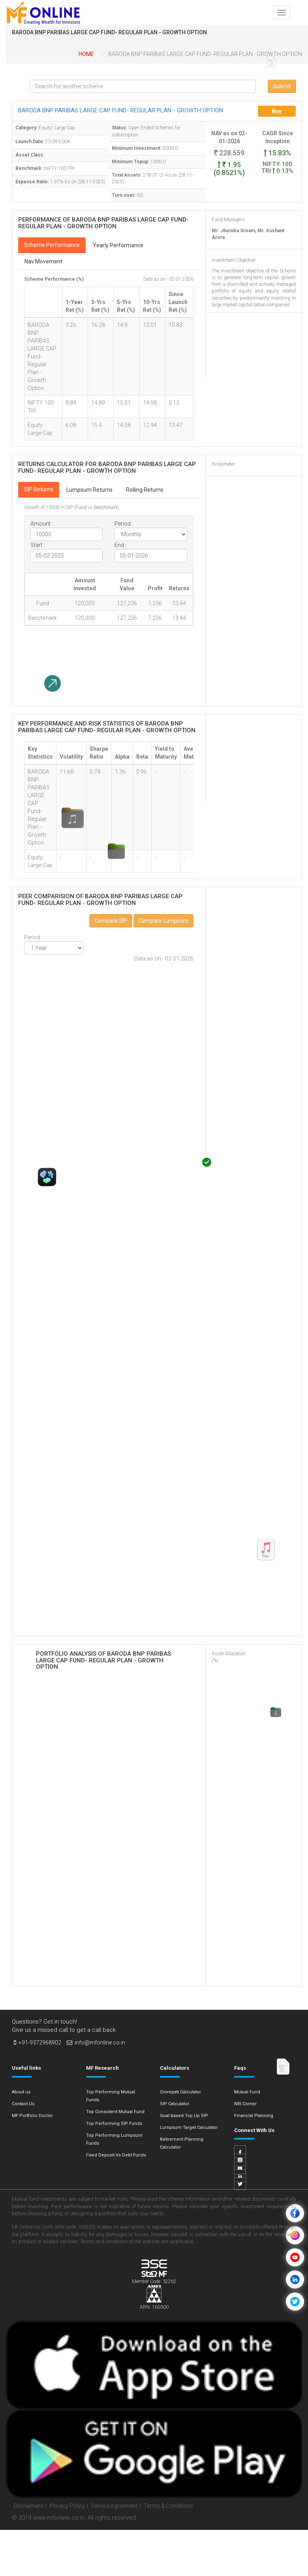 The width and height of the screenshot is (308, 2576). What do you see at coordinates (73, 818) in the screenshot?
I see `open your music folder` at bounding box center [73, 818].